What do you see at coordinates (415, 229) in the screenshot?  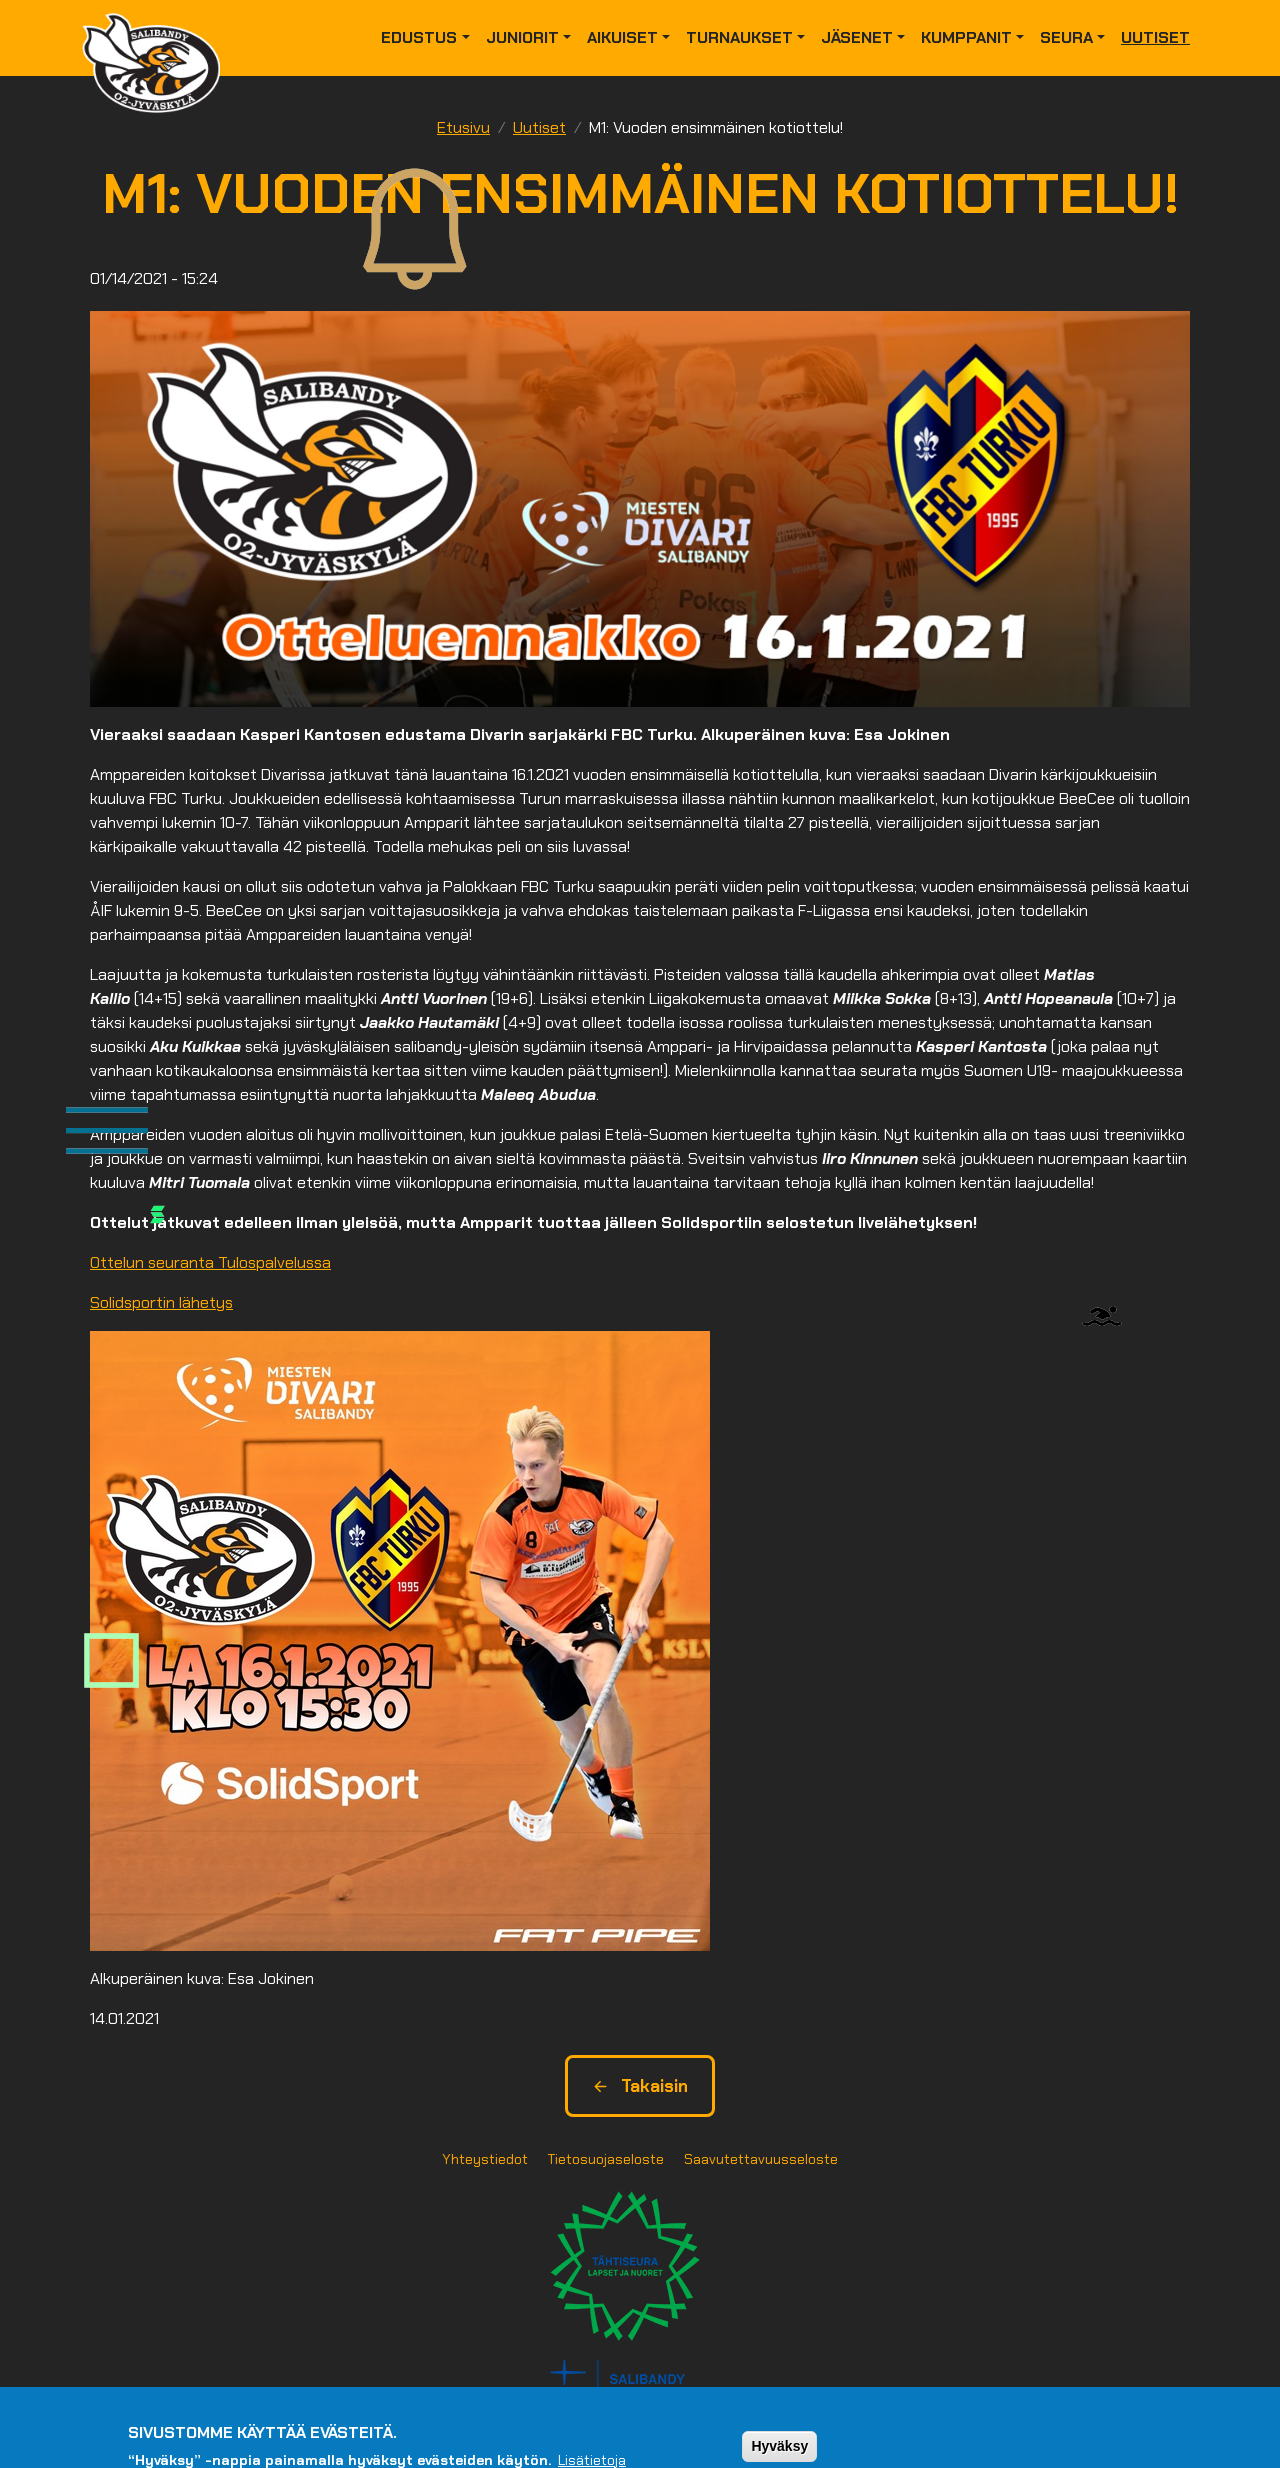 I see `view notifications` at bounding box center [415, 229].